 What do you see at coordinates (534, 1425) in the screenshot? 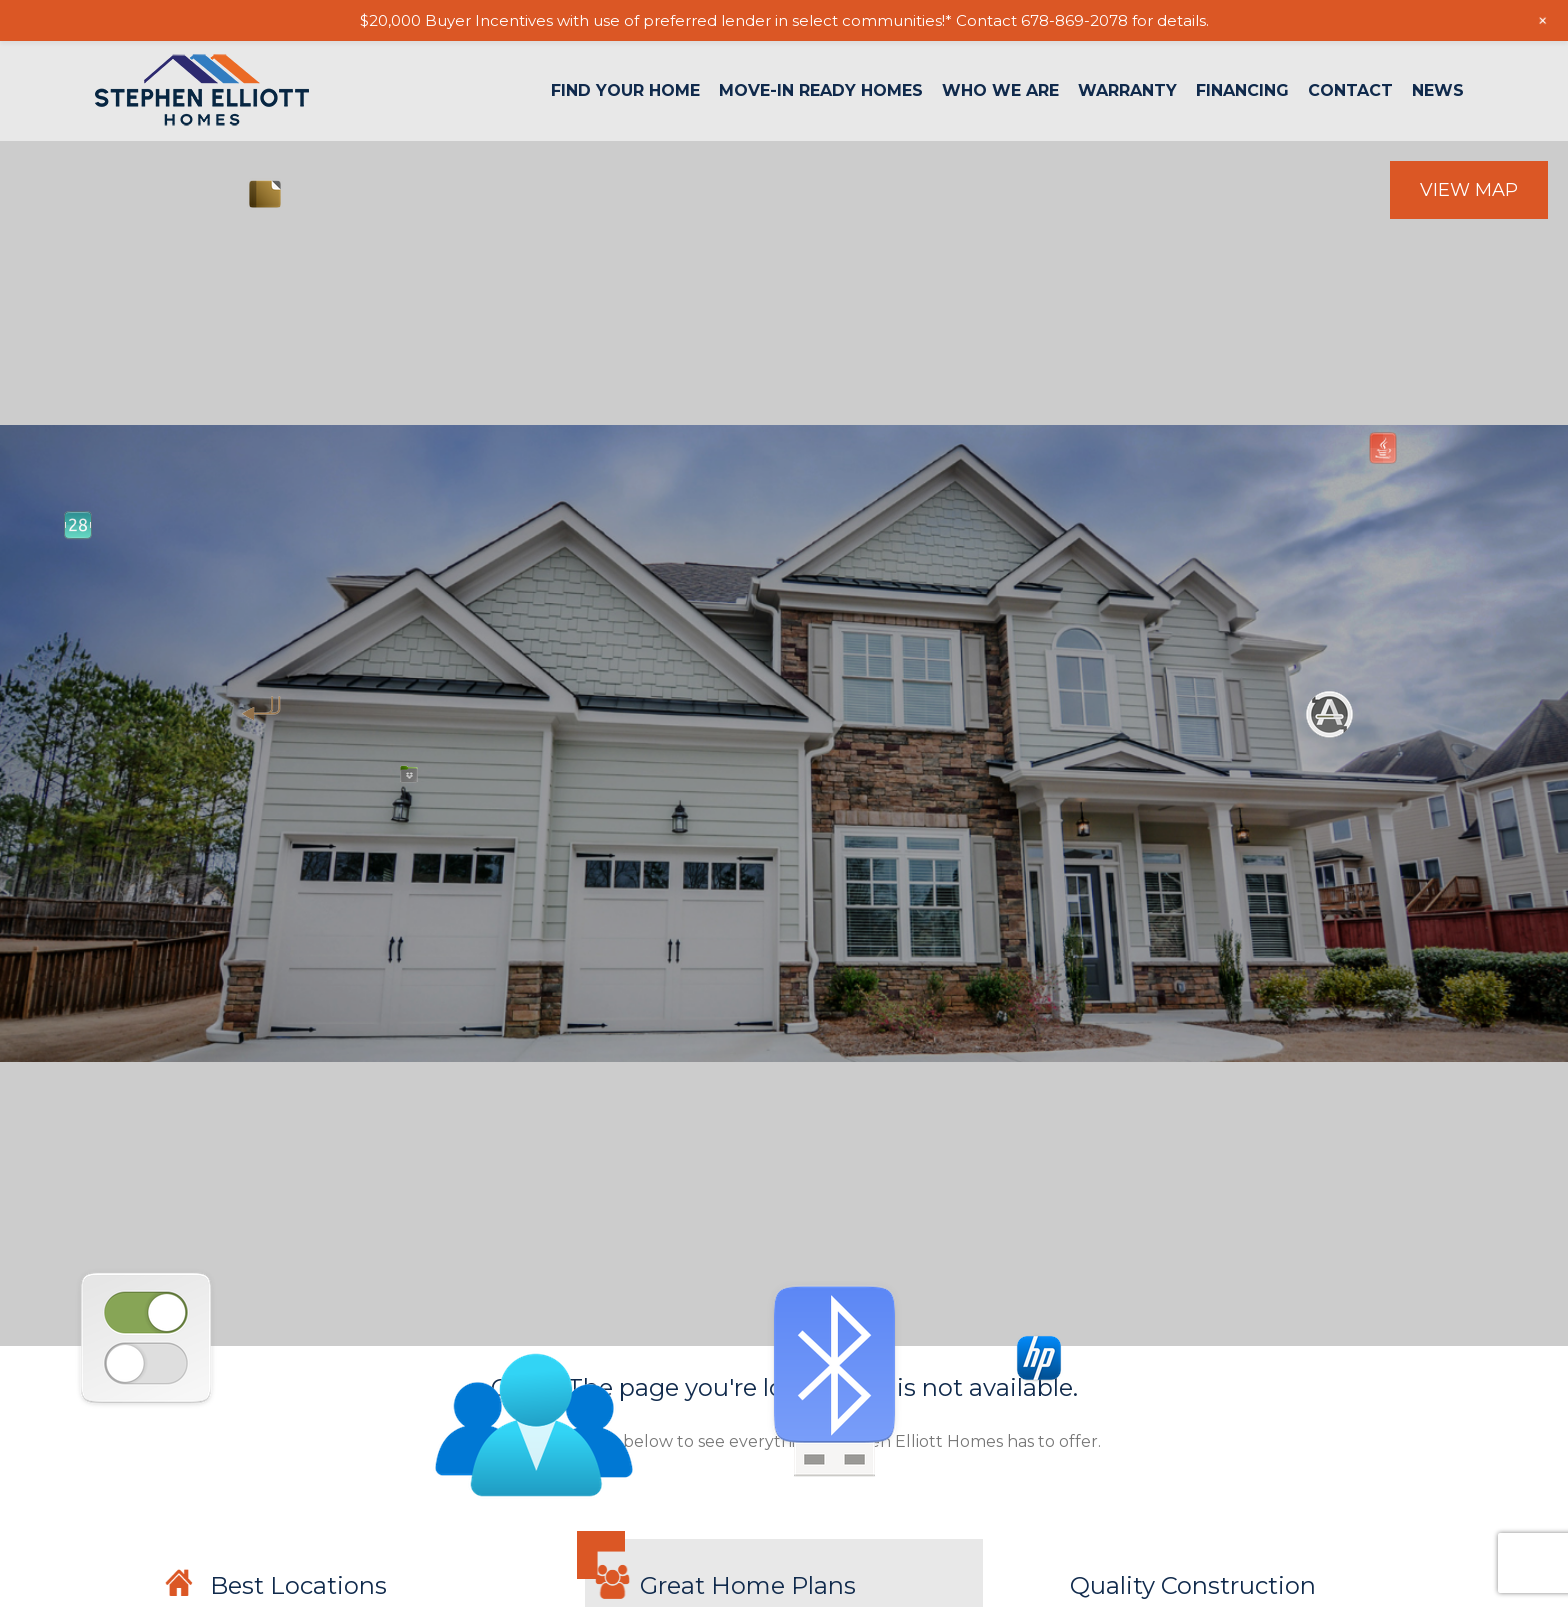
I see `open the community app` at bounding box center [534, 1425].